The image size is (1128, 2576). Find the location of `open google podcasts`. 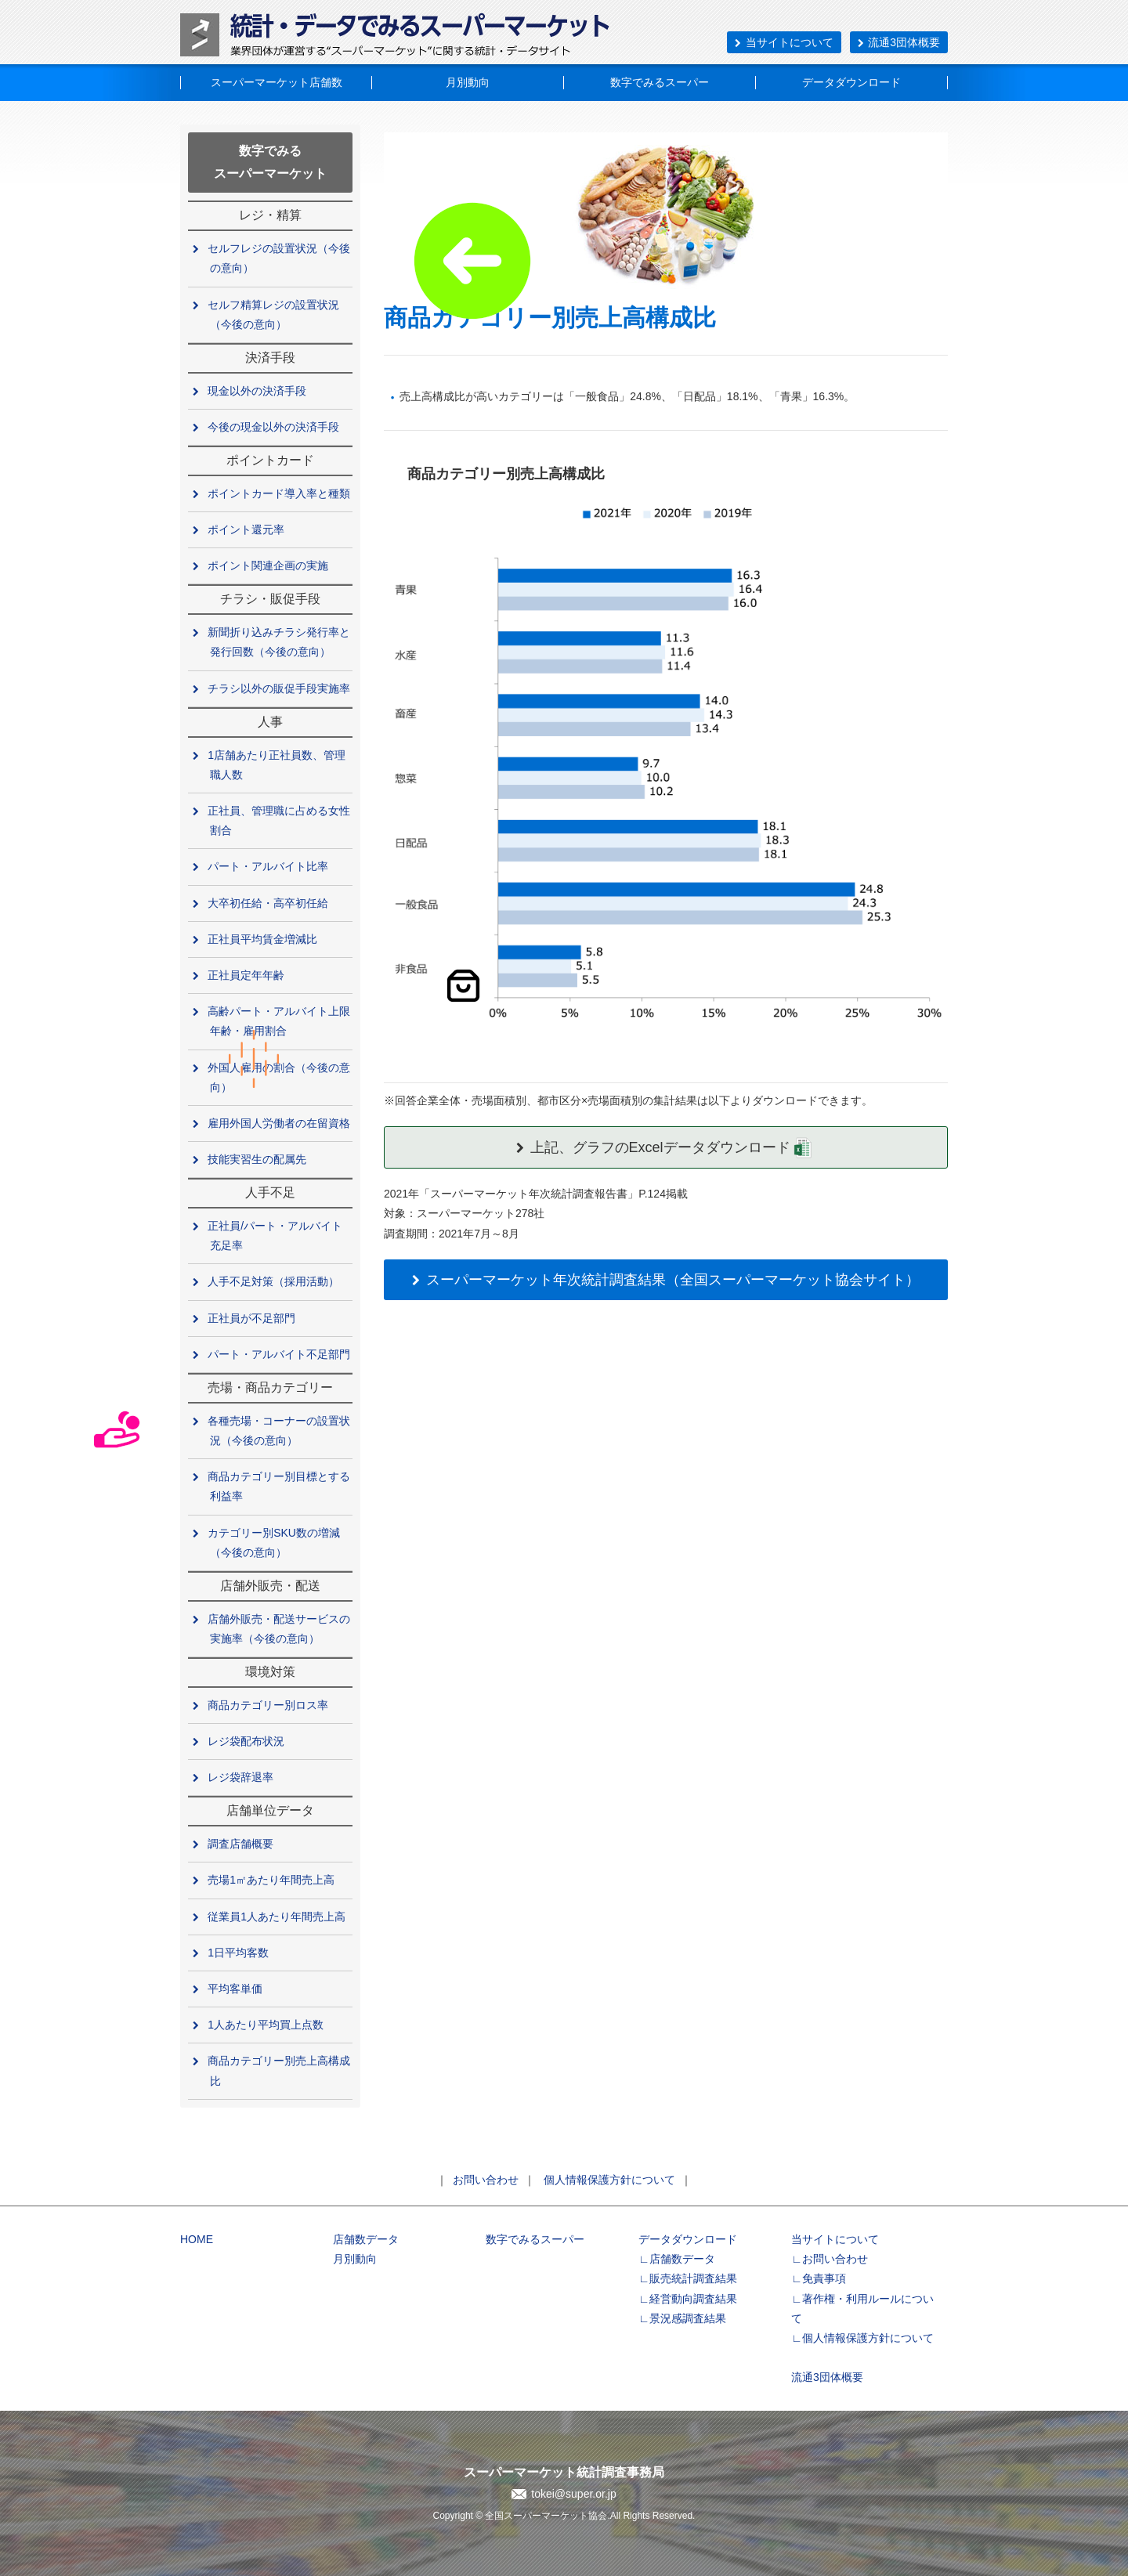

open google podcasts is located at coordinates (254, 1059).